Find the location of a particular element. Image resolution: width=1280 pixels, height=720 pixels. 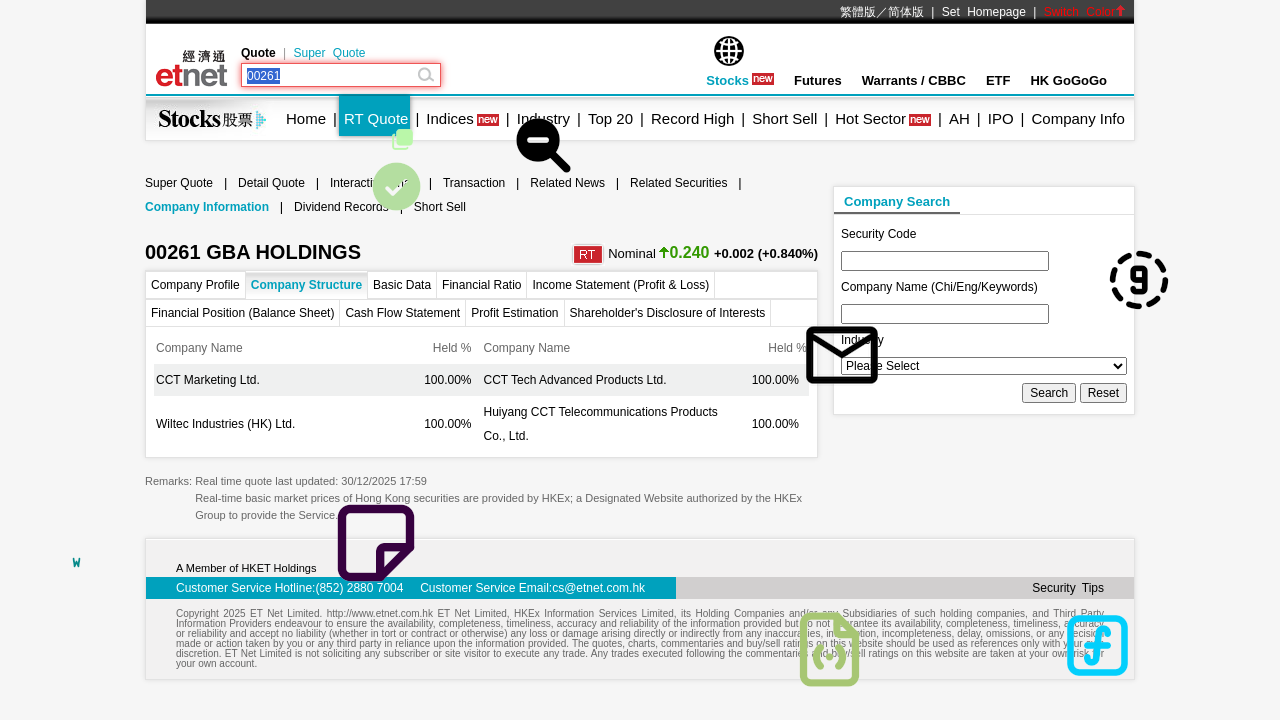

access a file with wireless or signal data is located at coordinates (829, 649).